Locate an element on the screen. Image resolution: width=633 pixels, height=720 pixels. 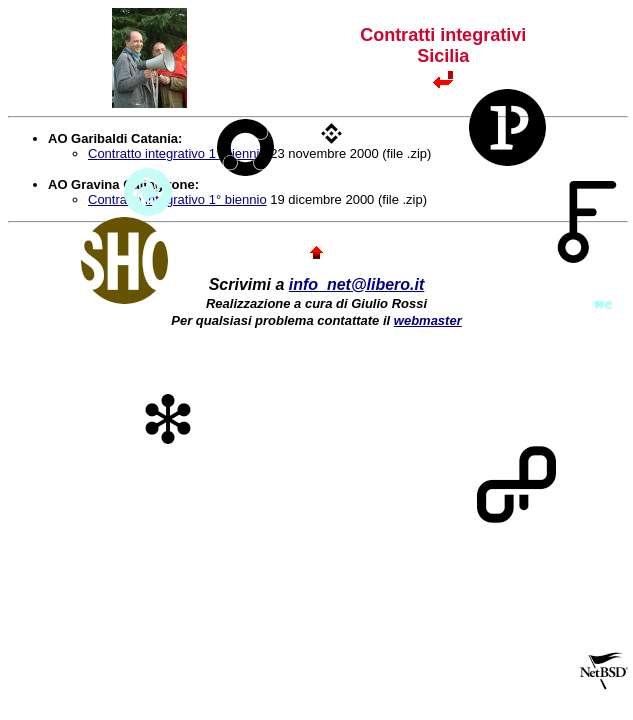
launch GoToMeeting app is located at coordinates (168, 419).